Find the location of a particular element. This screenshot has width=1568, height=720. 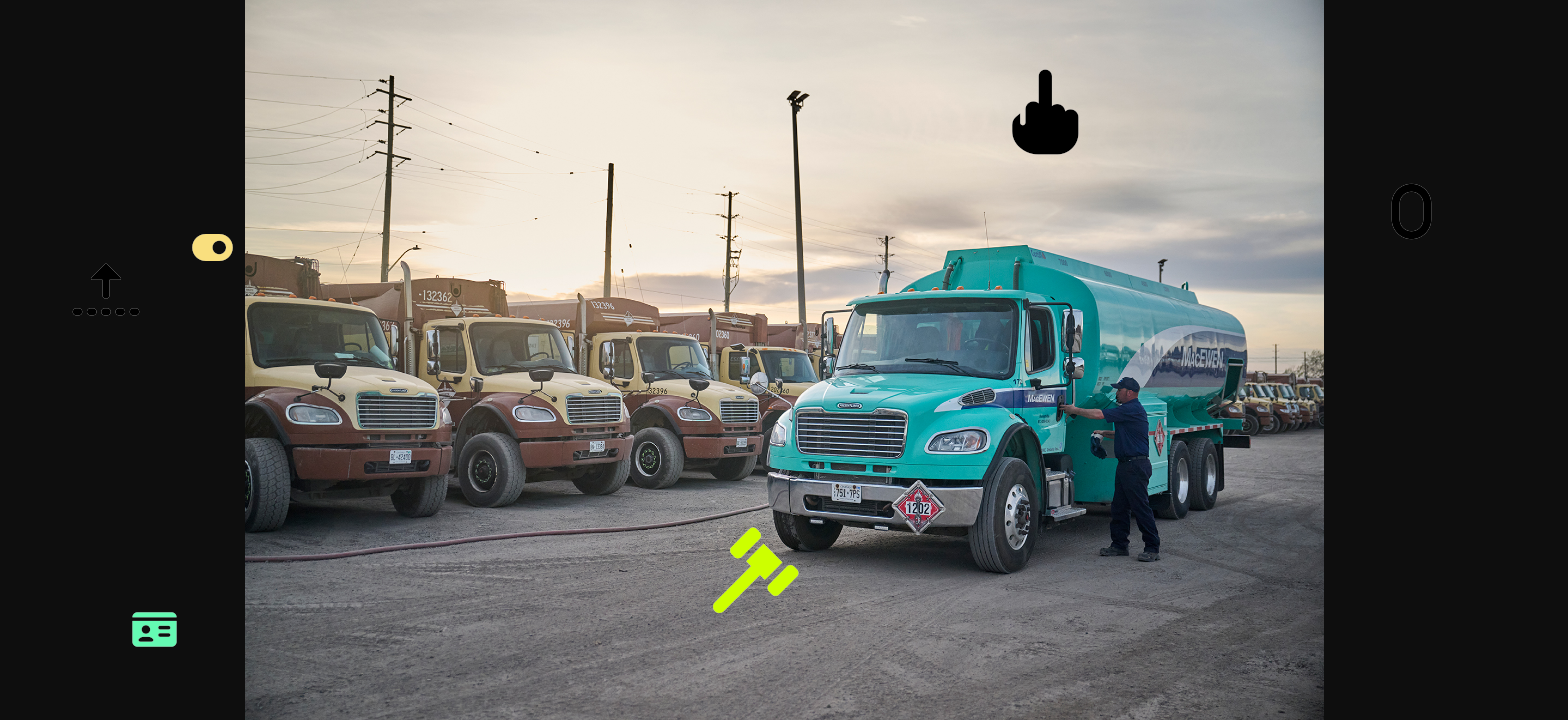

collapse content upward is located at coordinates (106, 294).